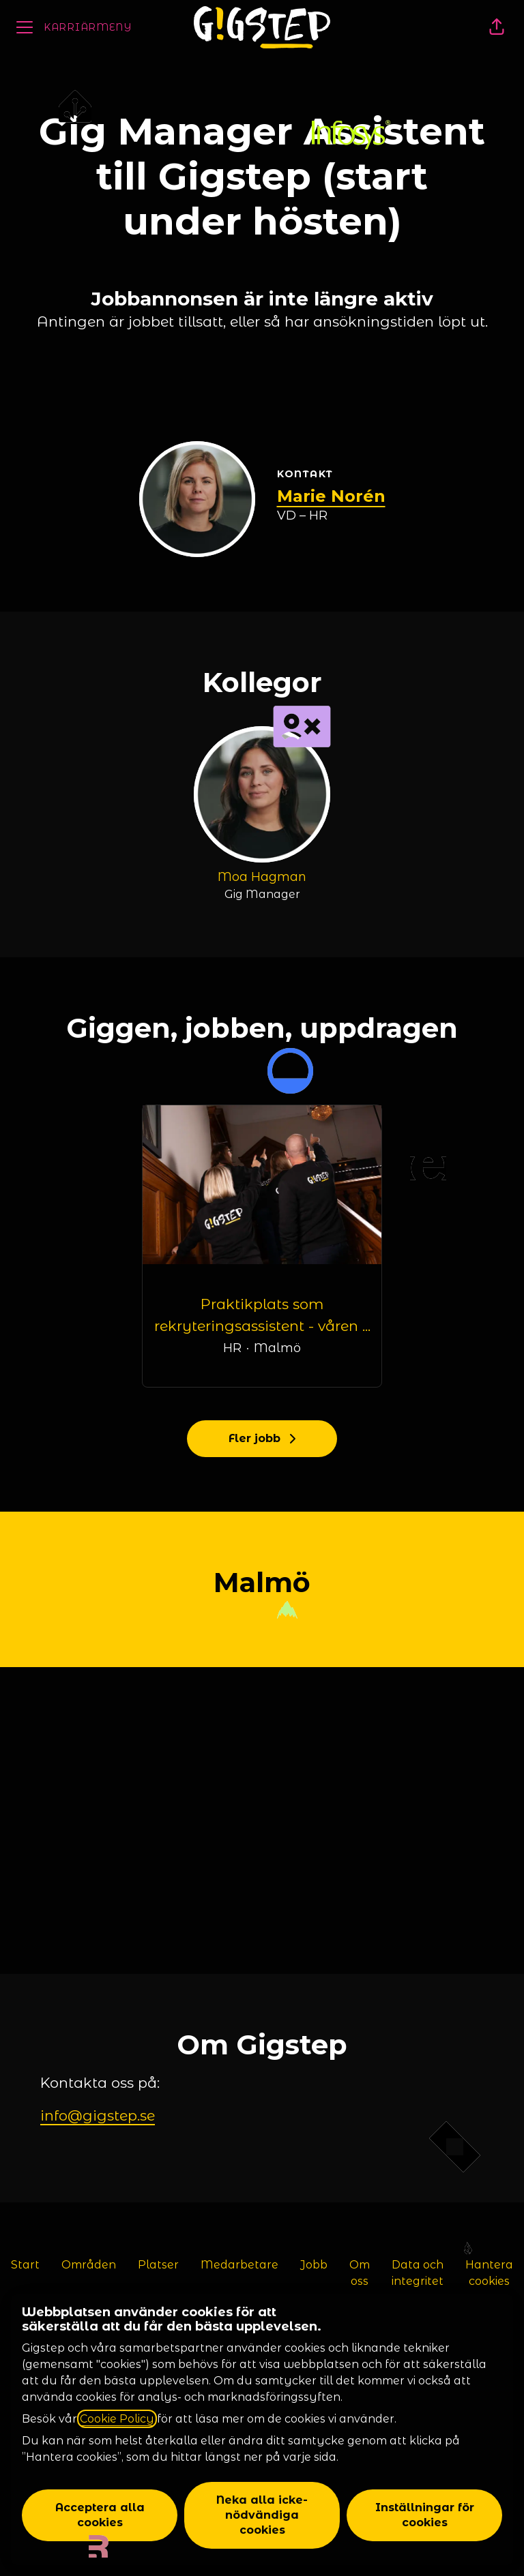 The height and width of the screenshot is (2576, 524). Describe the element at coordinates (75, 106) in the screenshot. I see `open Home Assistant app` at that location.